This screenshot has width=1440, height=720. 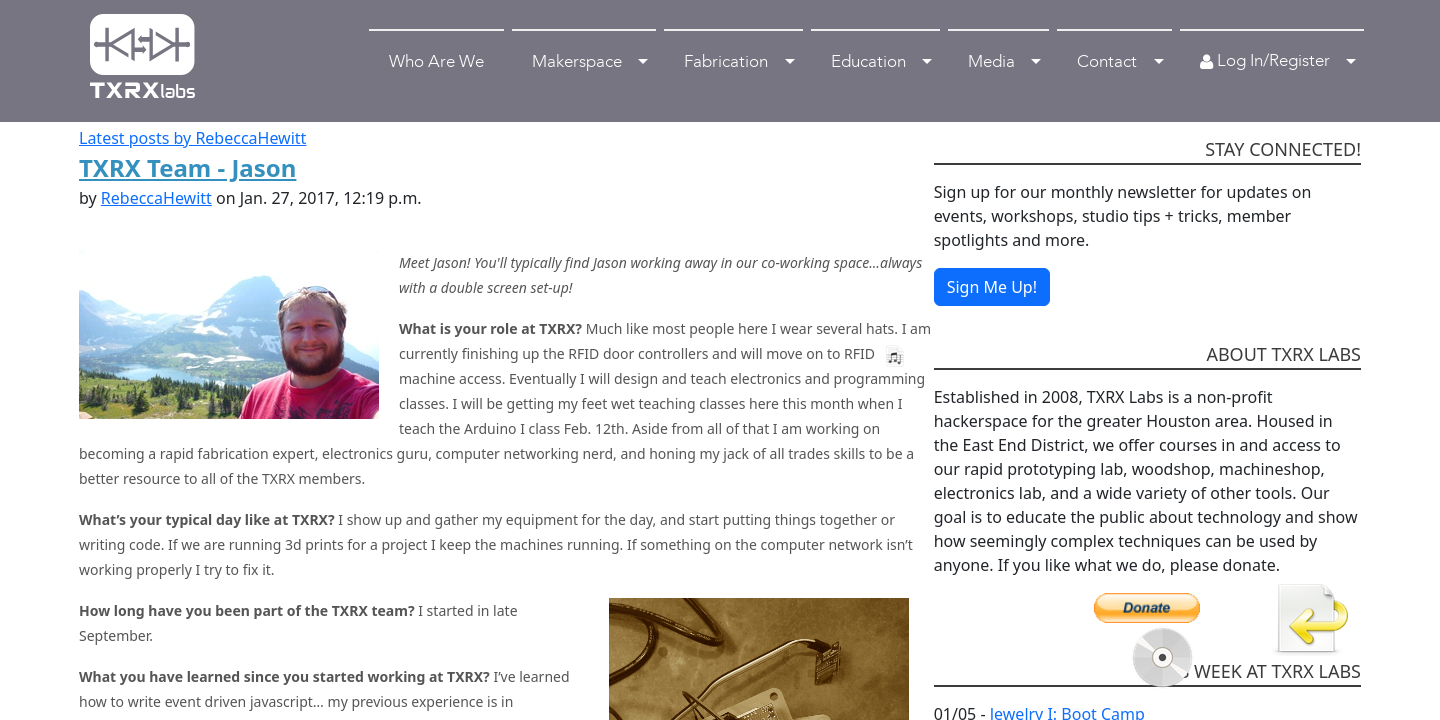 I want to click on revert document to previous version, so click(x=1310, y=618).